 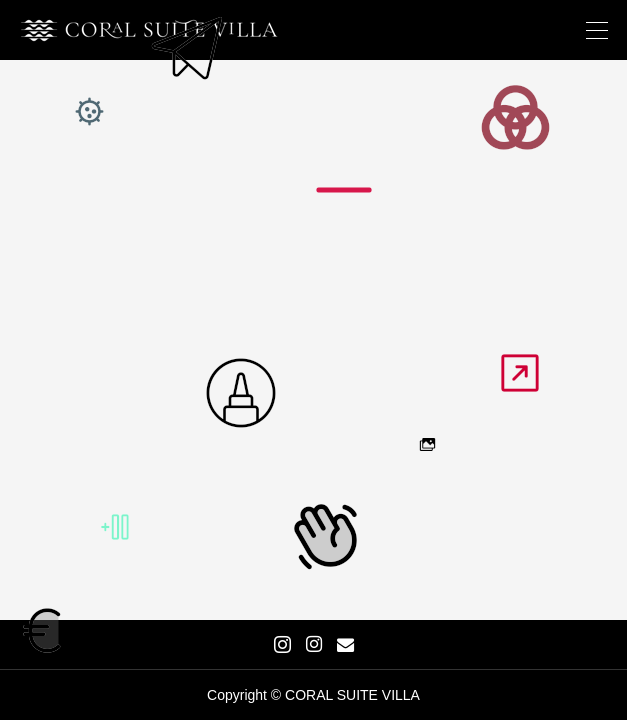 I want to click on add a new column to the left, so click(x=117, y=527).